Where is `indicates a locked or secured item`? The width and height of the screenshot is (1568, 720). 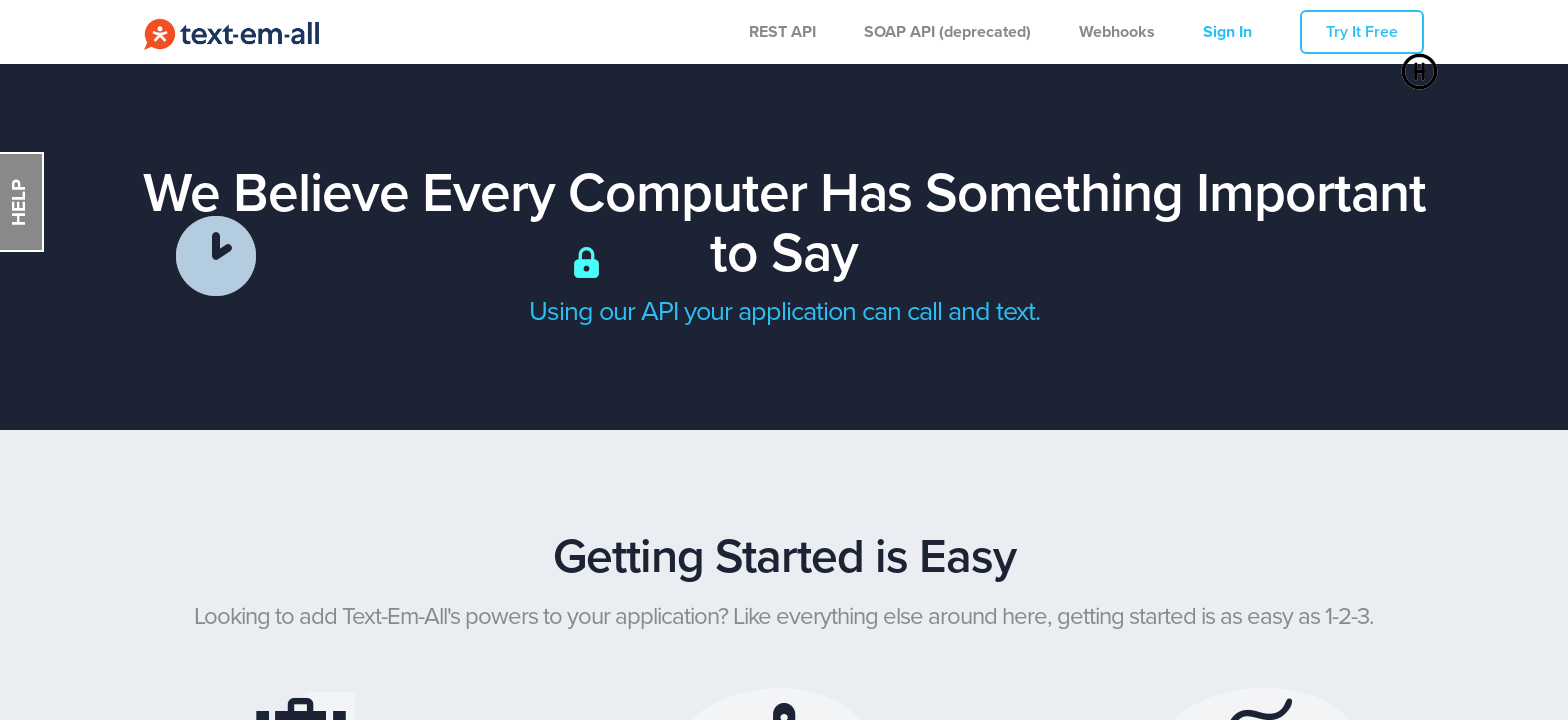 indicates a locked or secured item is located at coordinates (586, 262).